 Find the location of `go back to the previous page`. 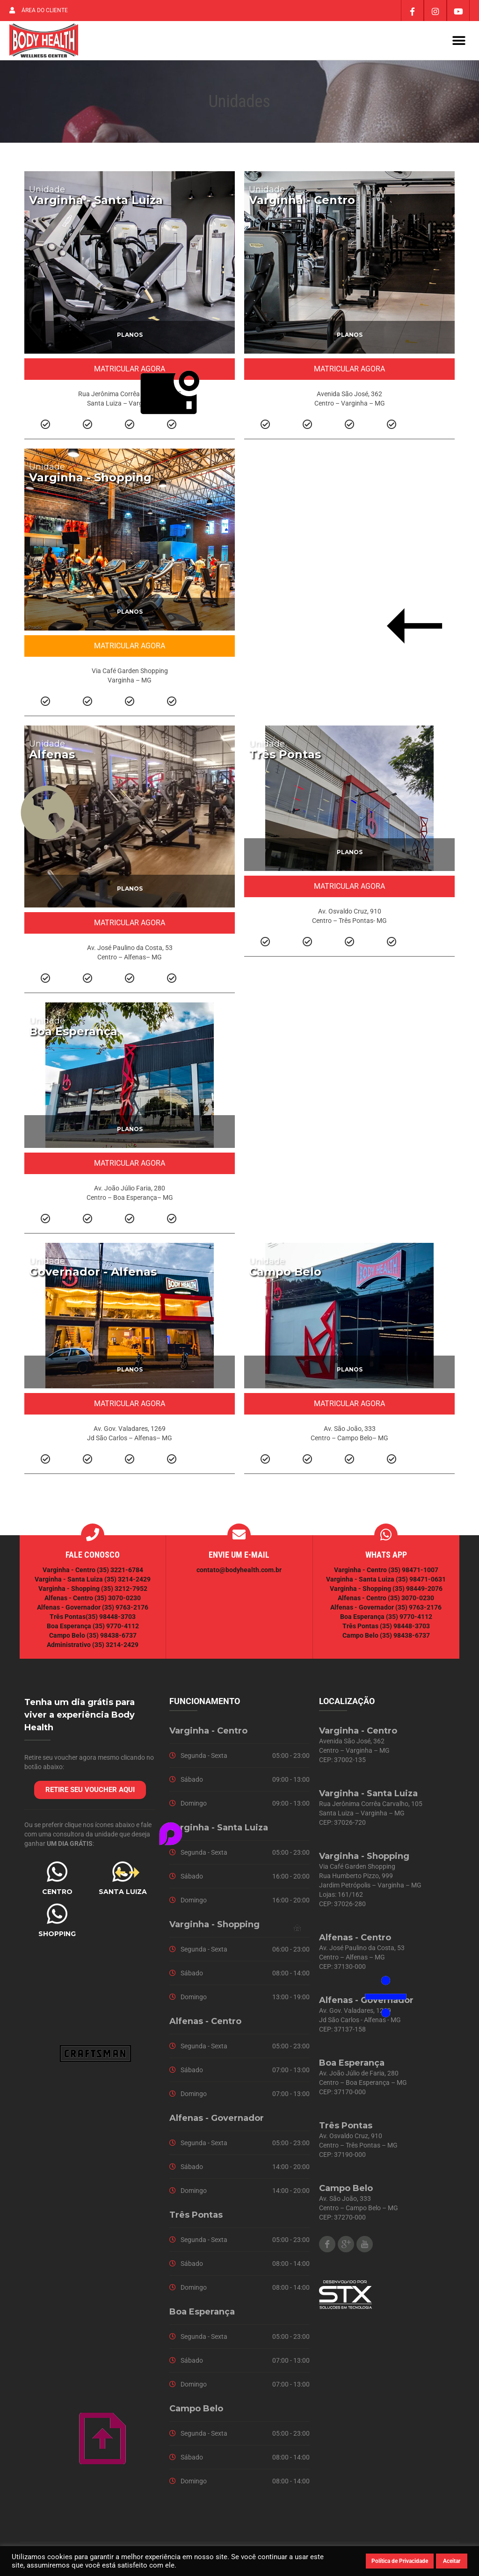

go back to the previous page is located at coordinates (414, 626).